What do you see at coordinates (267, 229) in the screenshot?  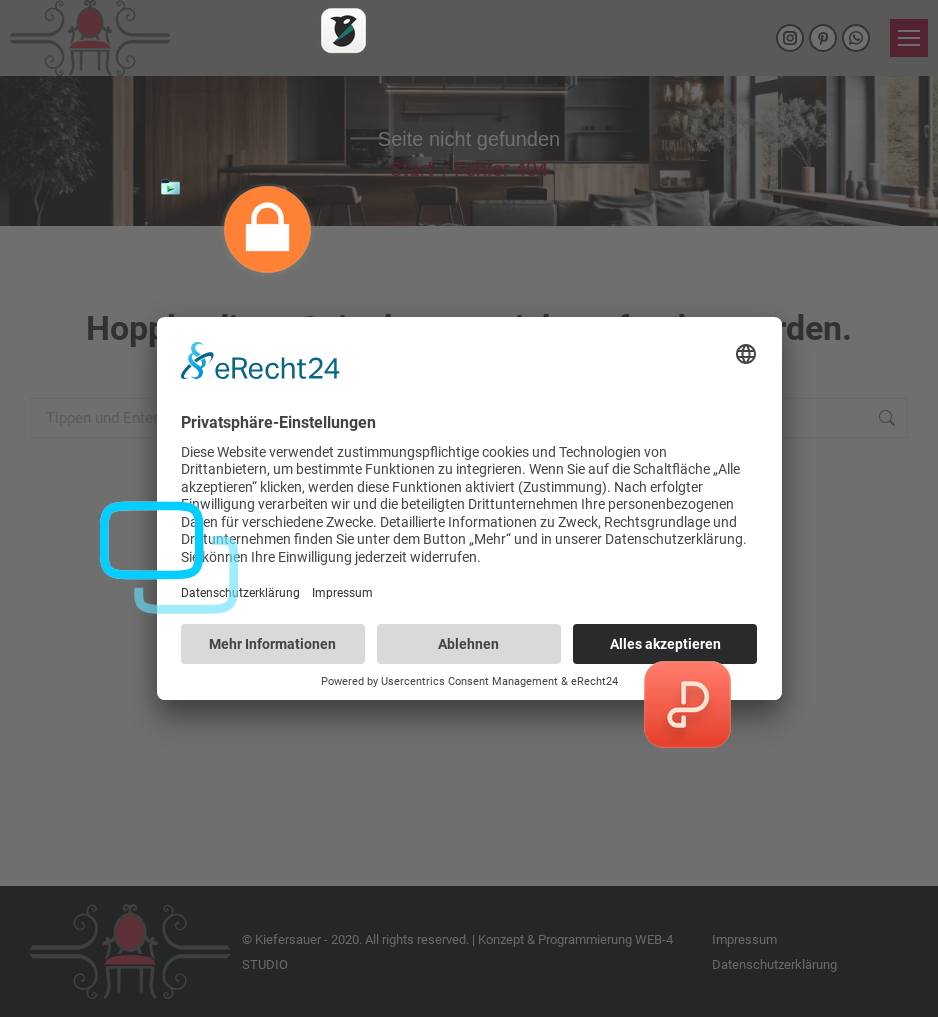 I see `indicates a locked or protected file` at bounding box center [267, 229].